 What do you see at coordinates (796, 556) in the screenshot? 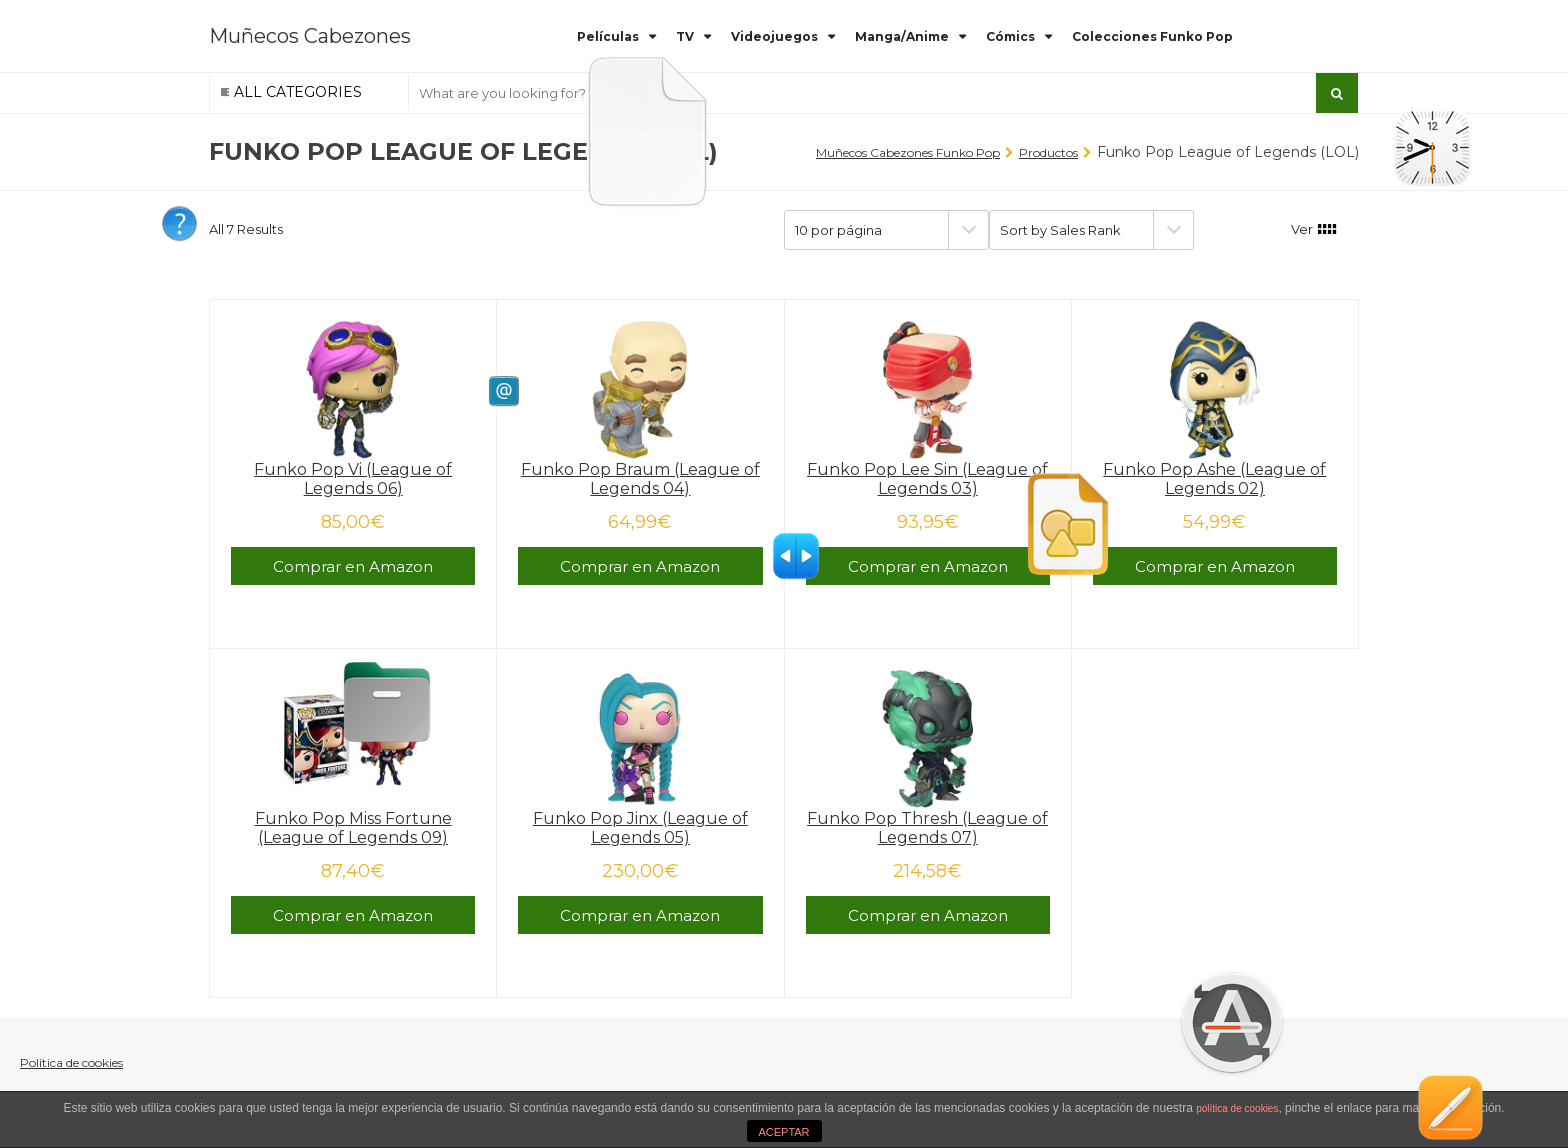
I see `xfce panel separator settings` at bounding box center [796, 556].